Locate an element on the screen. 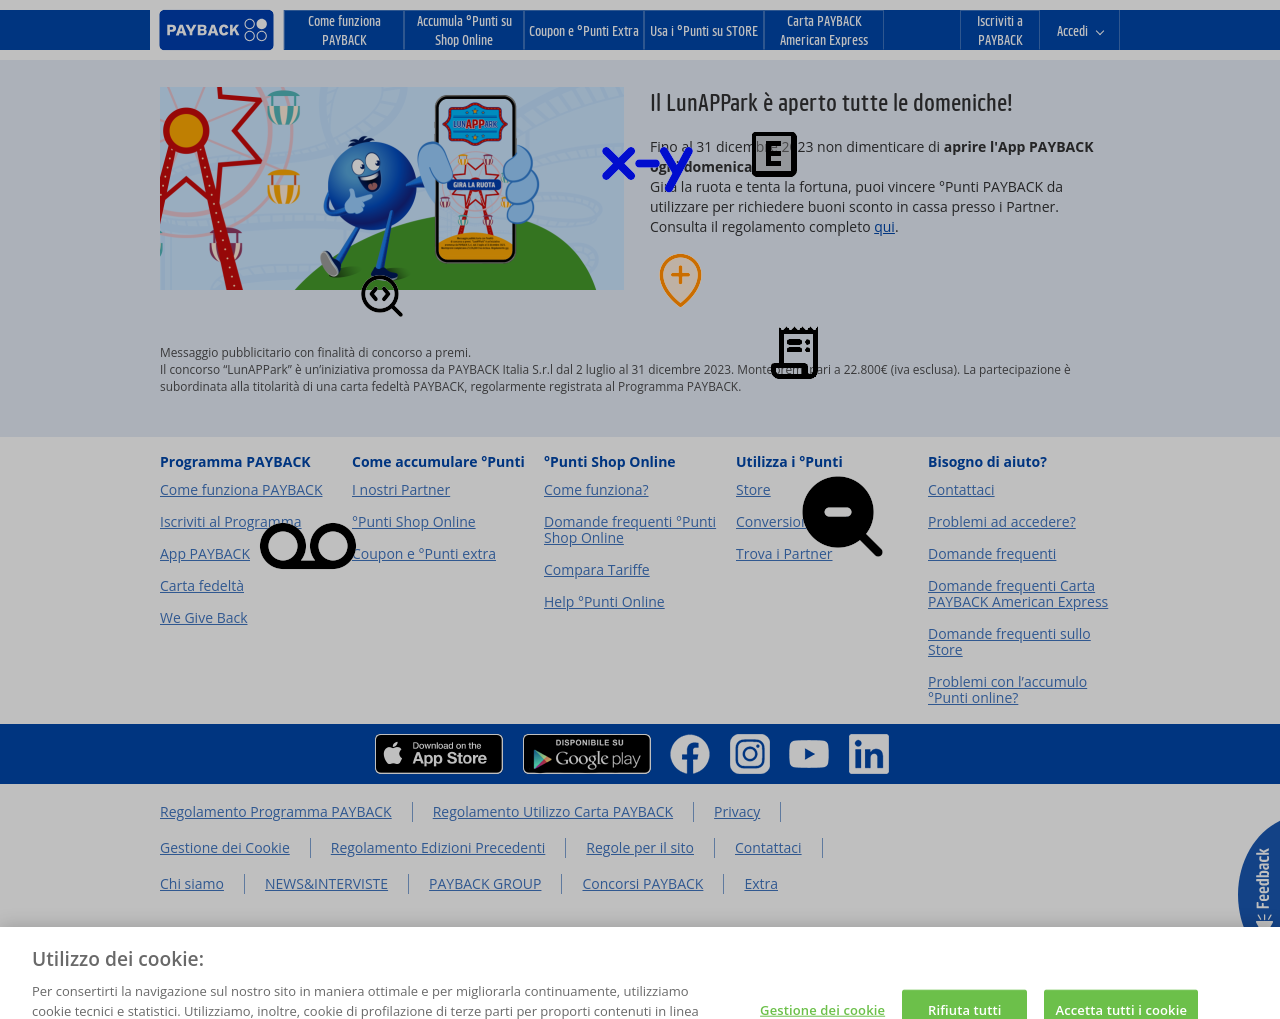 Image resolution: width=1280 pixels, height=1019 pixels. add a new location pin is located at coordinates (680, 280).